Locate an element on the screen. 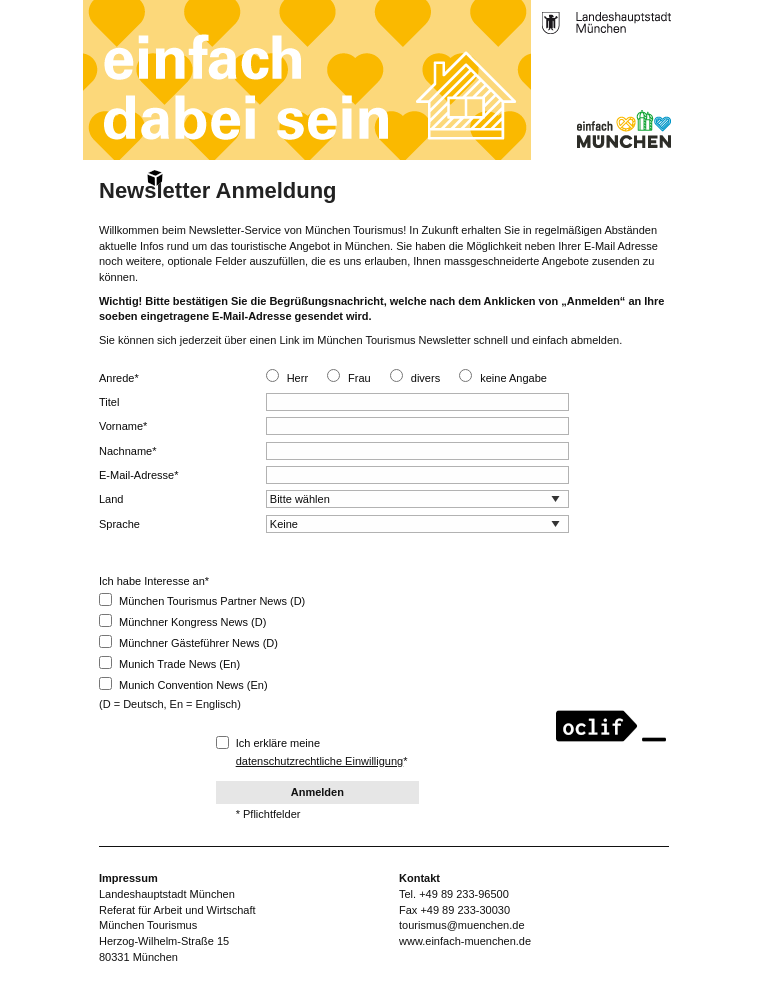 This screenshot has width=768, height=989. oclif command-line framework logo is located at coordinates (611, 726).